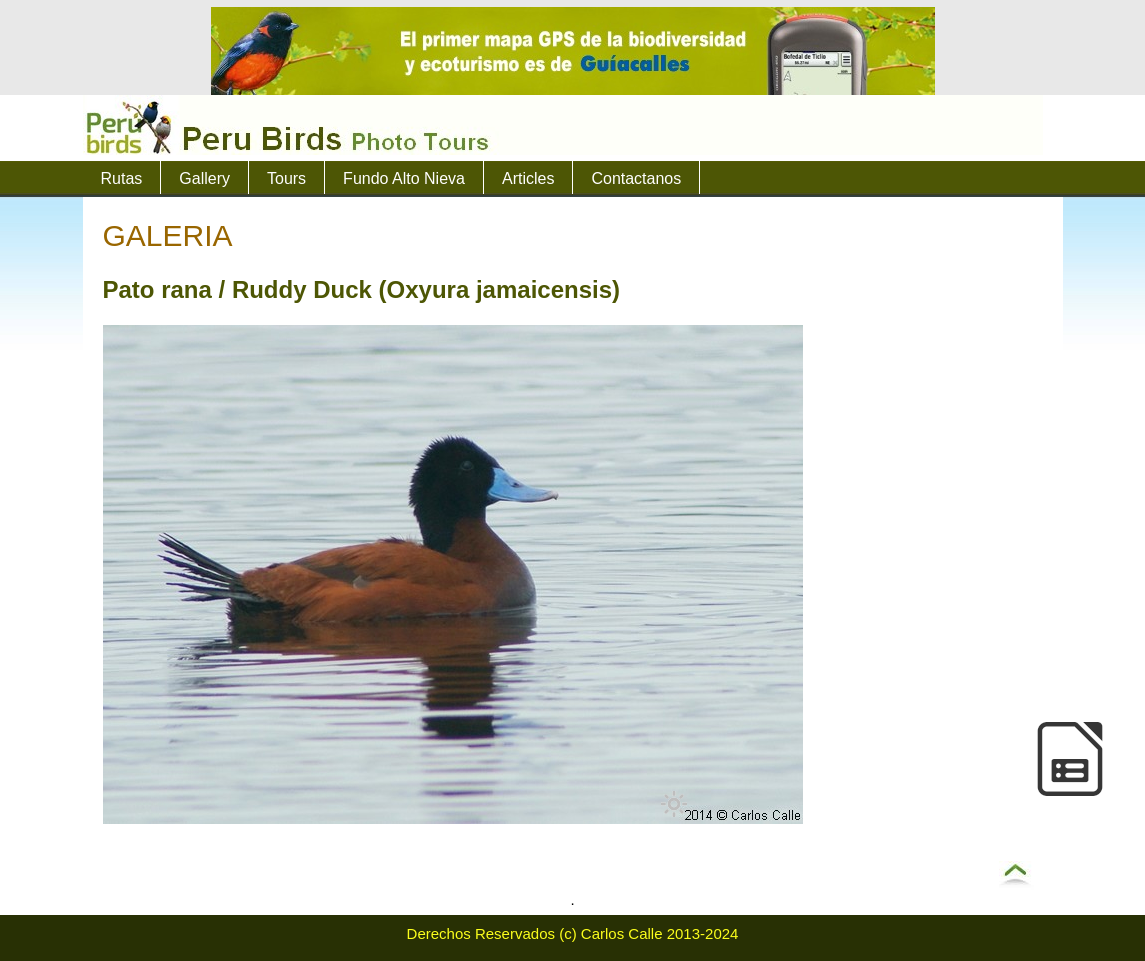 This screenshot has width=1145, height=961. Describe the element at coordinates (1070, 759) in the screenshot. I see `open LibreOffice Impress presentation software` at that location.